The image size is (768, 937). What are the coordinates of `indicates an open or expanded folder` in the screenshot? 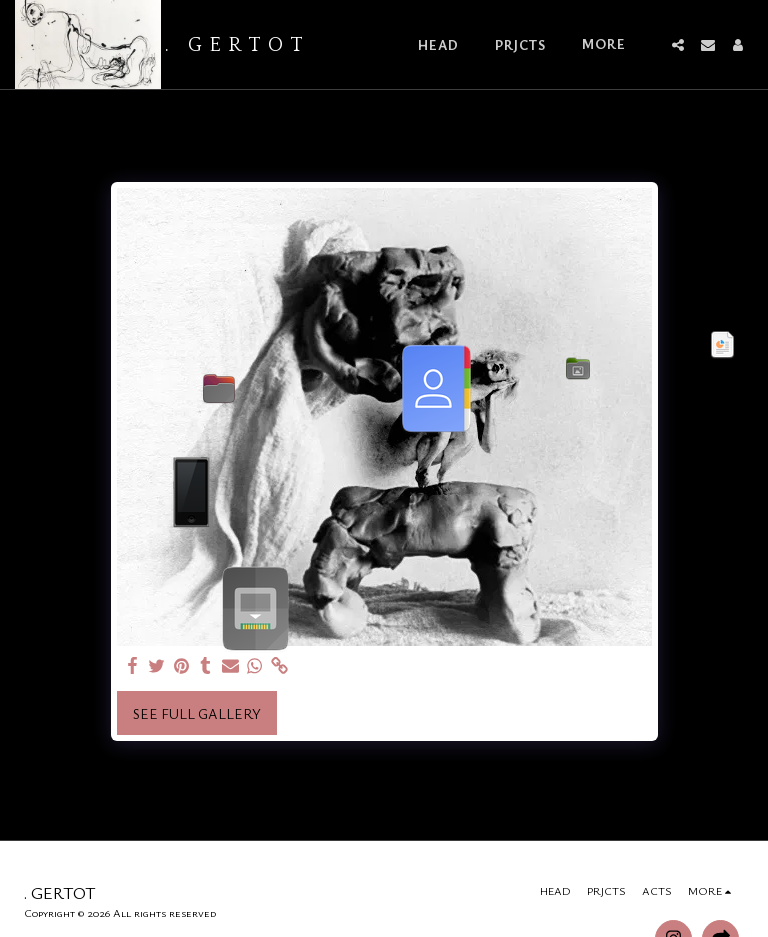 It's located at (219, 388).